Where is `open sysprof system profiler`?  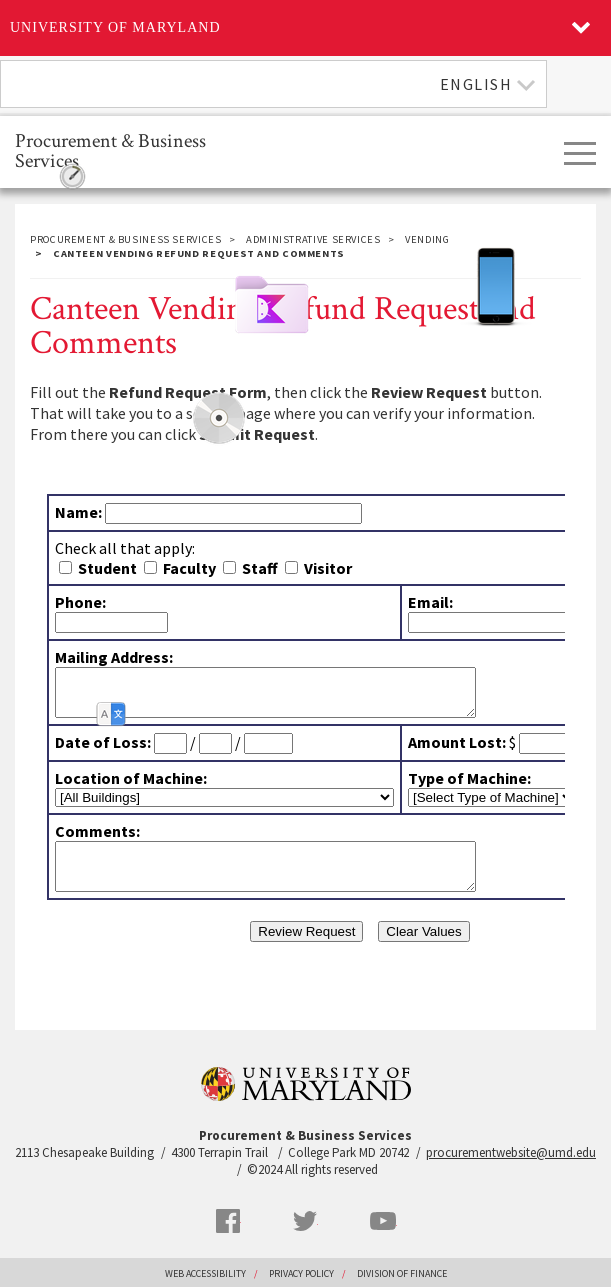
open sysprof system profiler is located at coordinates (72, 176).